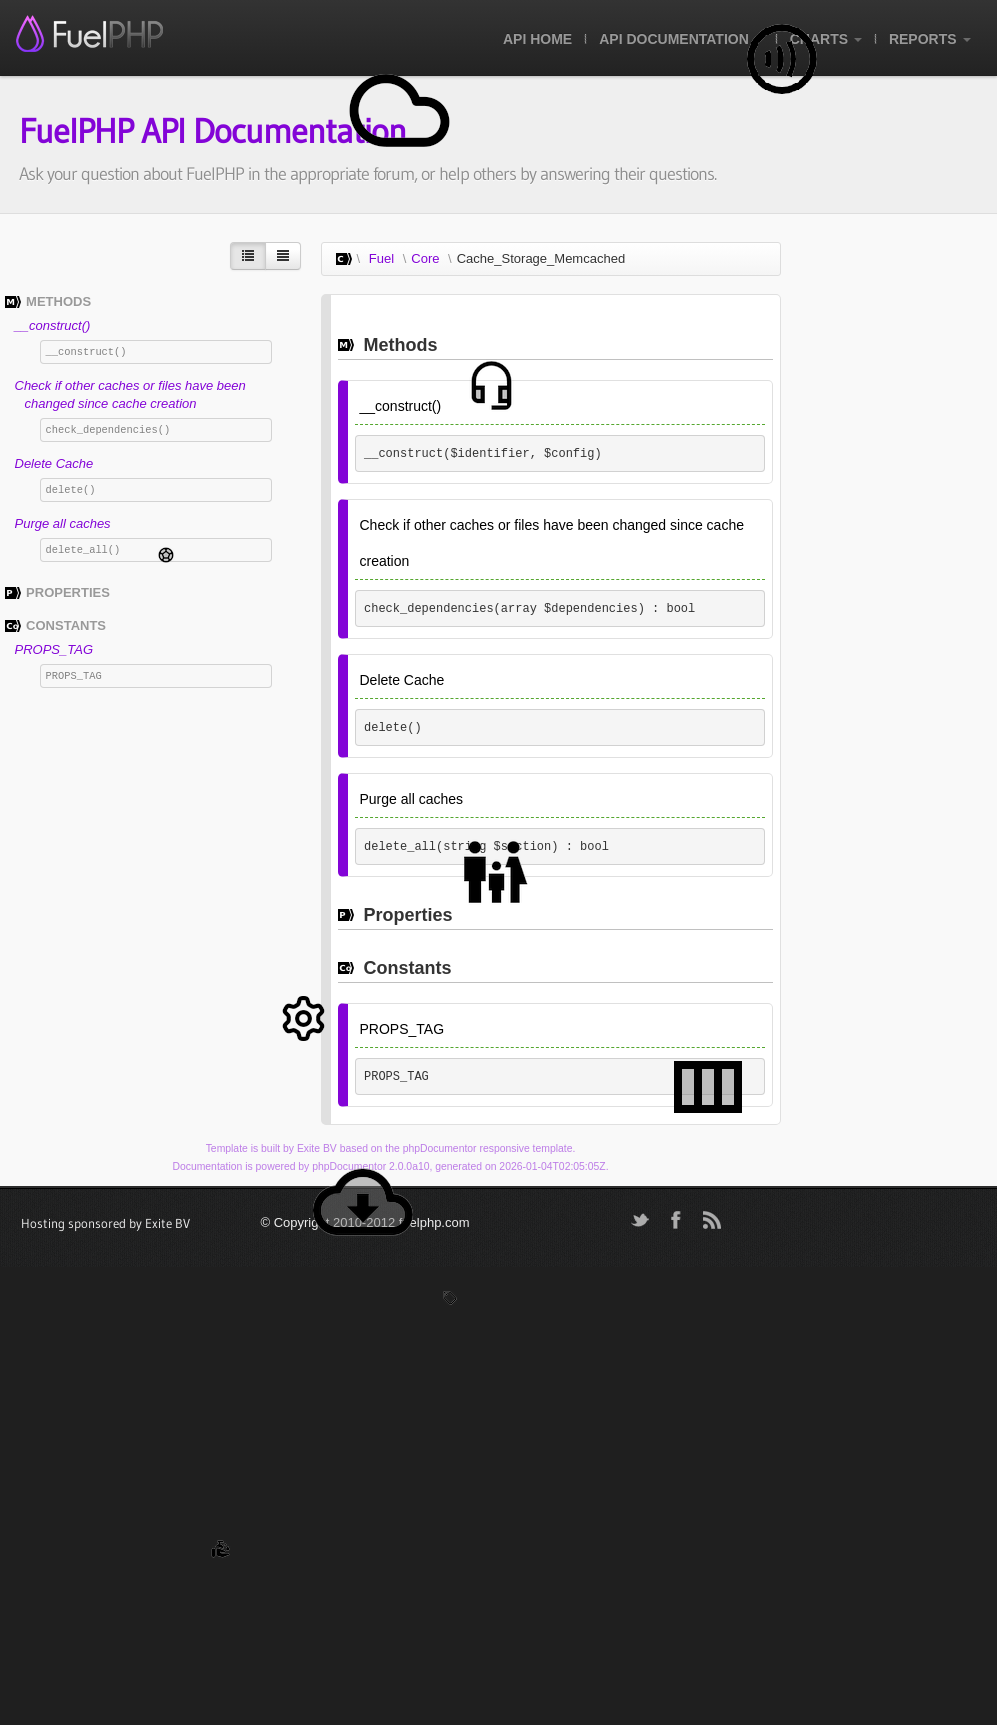  I want to click on access settings or preferences, so click(303, 1018).